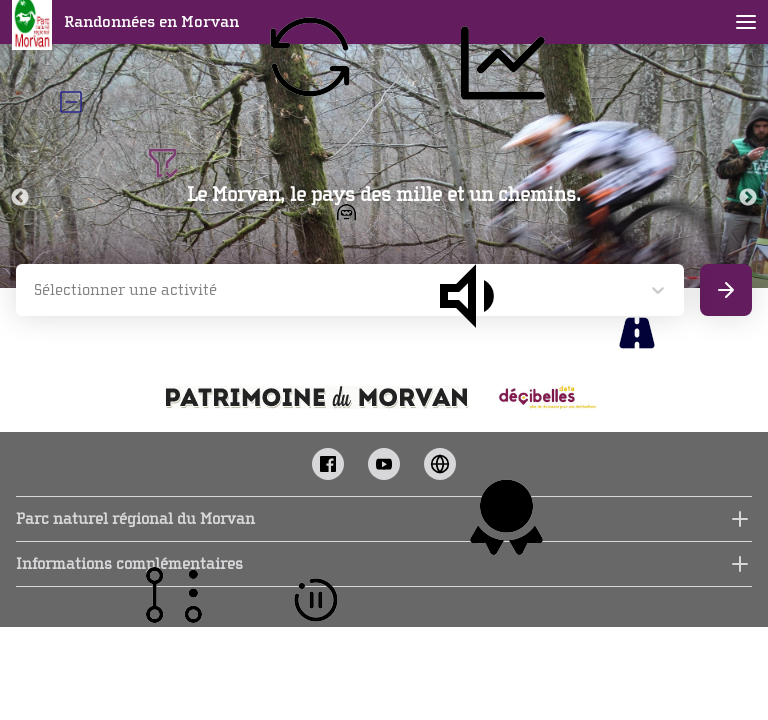 The height and width of the screenshot is (720, 768). Describe the element at coordinates (316, 600) in the screenshot. I see `motion photo playback is paused` at that location.